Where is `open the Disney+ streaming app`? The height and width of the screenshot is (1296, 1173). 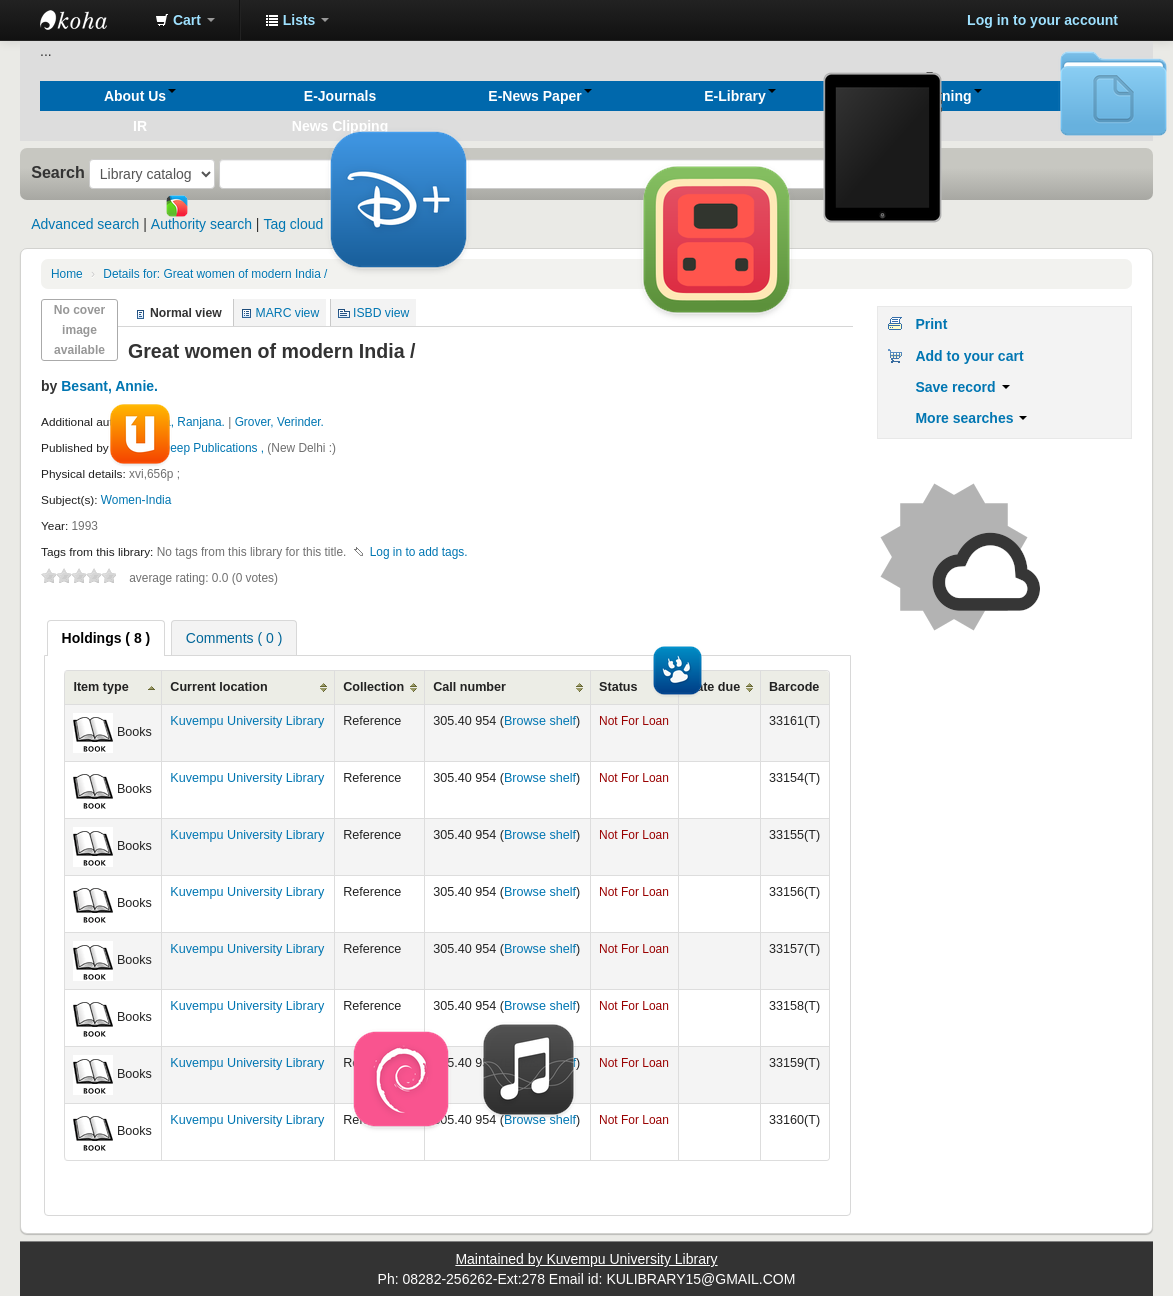
open the Disney+ streaming app is located at coordinates (398, 199).